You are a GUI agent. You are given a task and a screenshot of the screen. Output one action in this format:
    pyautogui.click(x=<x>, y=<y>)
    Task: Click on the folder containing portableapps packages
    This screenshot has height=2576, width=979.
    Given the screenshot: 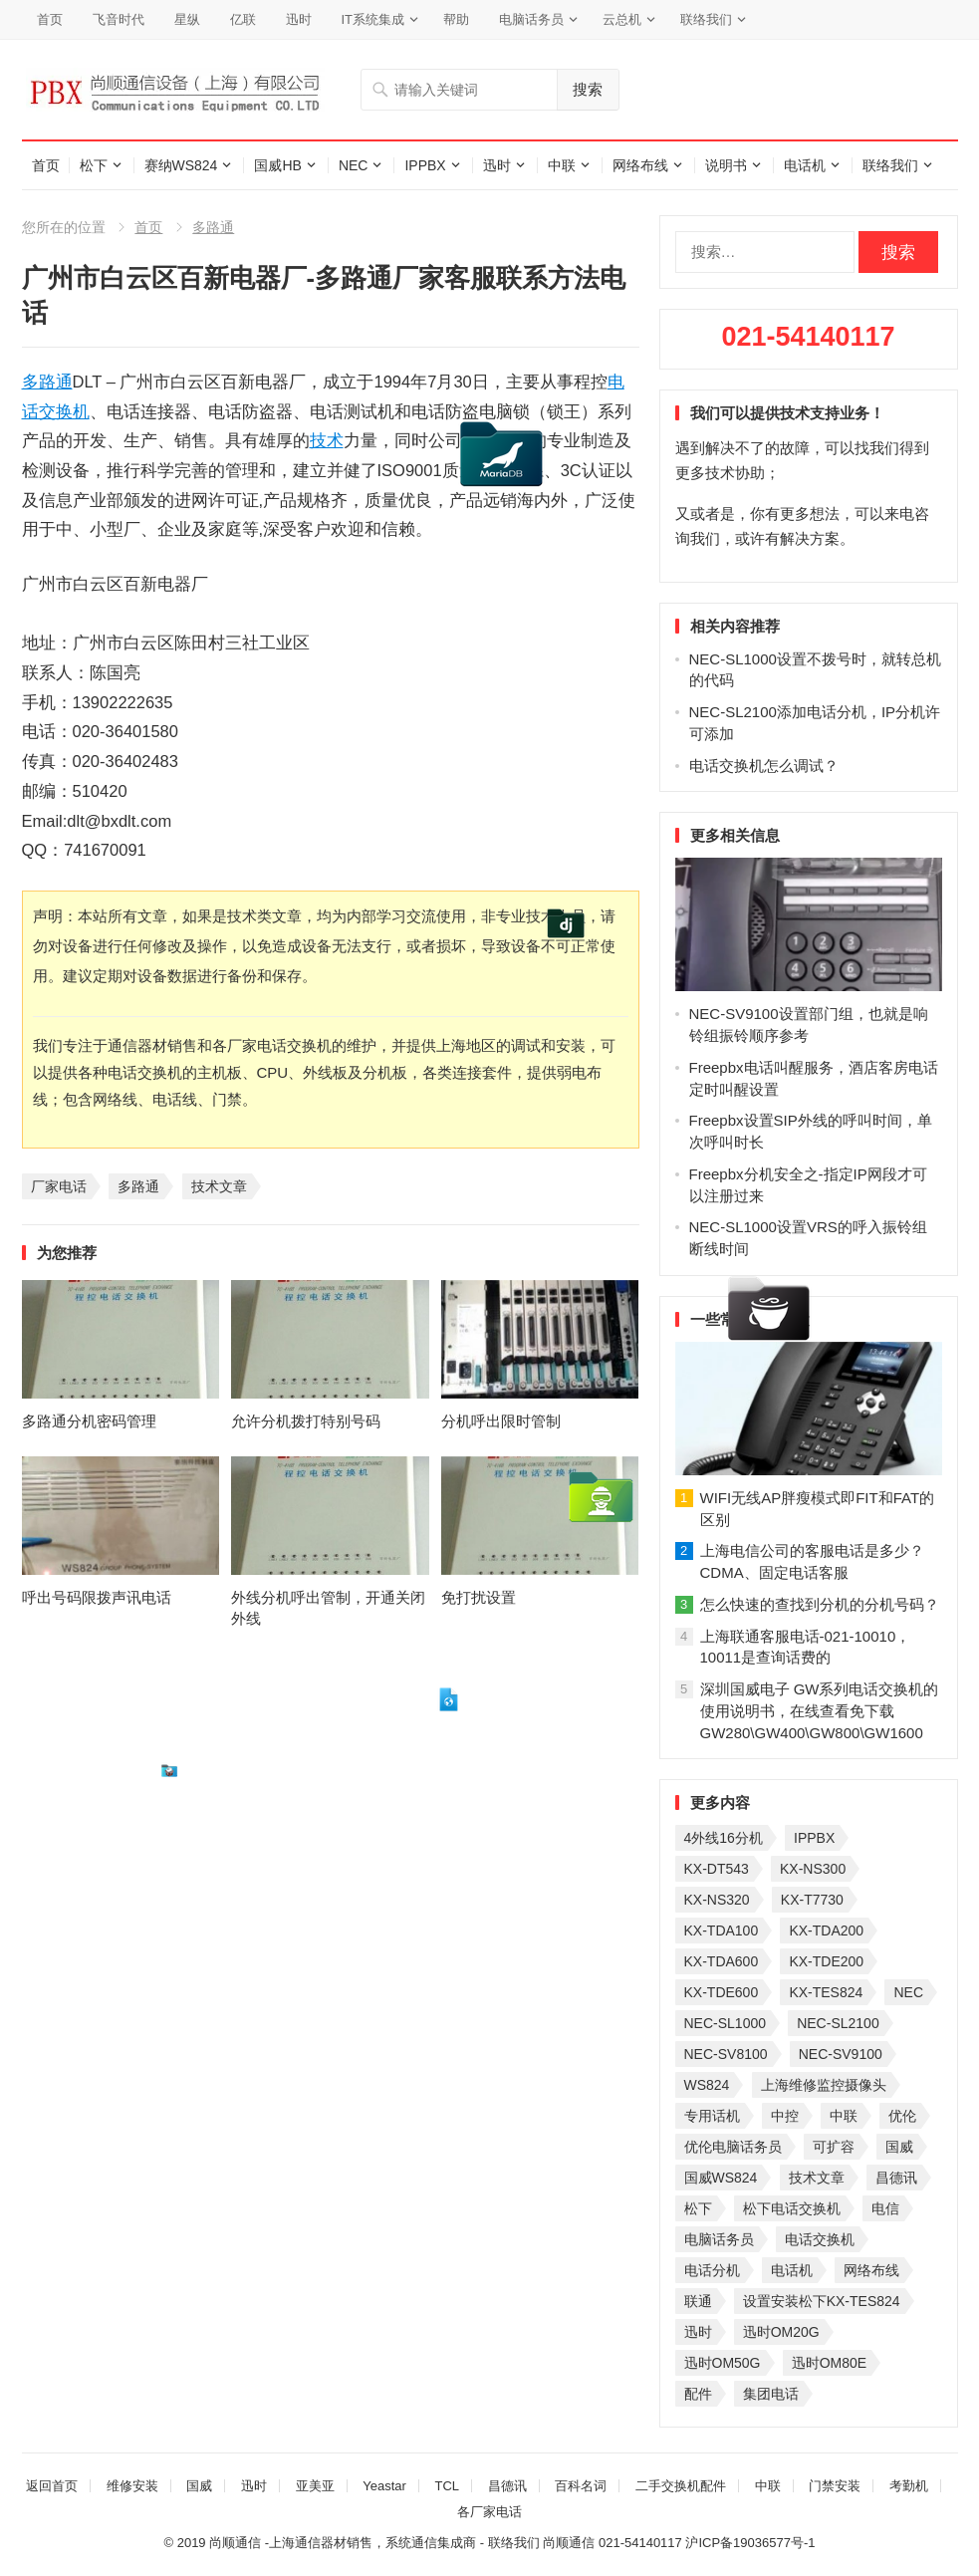 What is the action you would take?
    pyautogui.click(x=169, y=1771)
    